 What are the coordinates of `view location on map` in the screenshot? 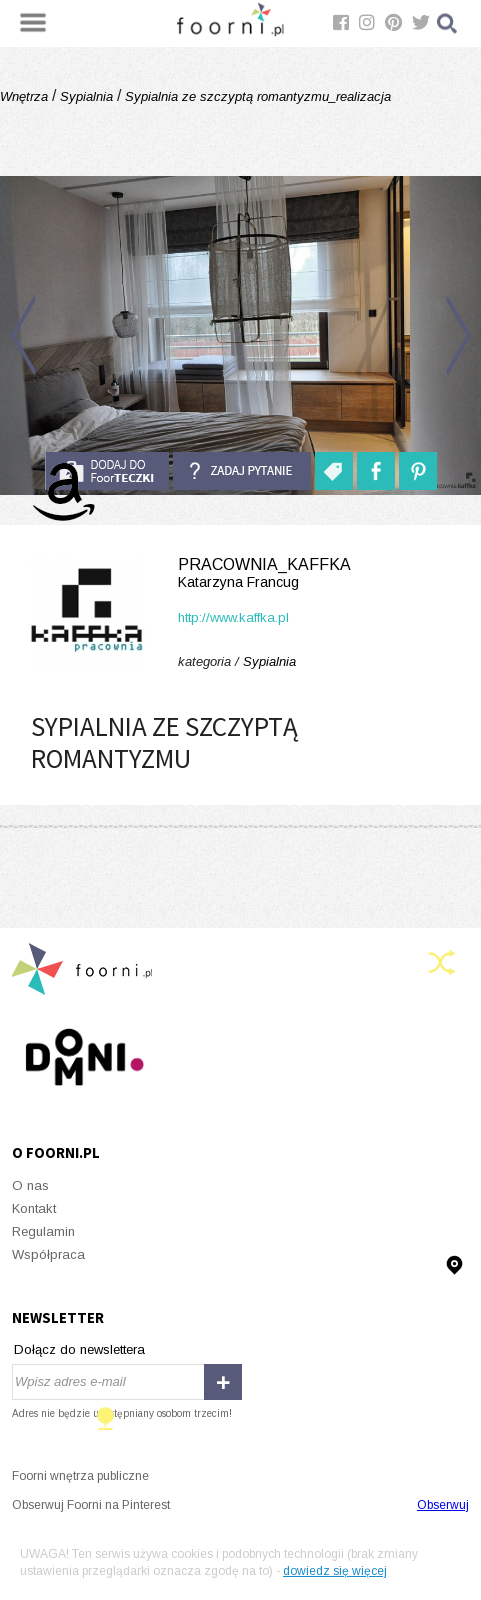 It's located at (454, 1264).